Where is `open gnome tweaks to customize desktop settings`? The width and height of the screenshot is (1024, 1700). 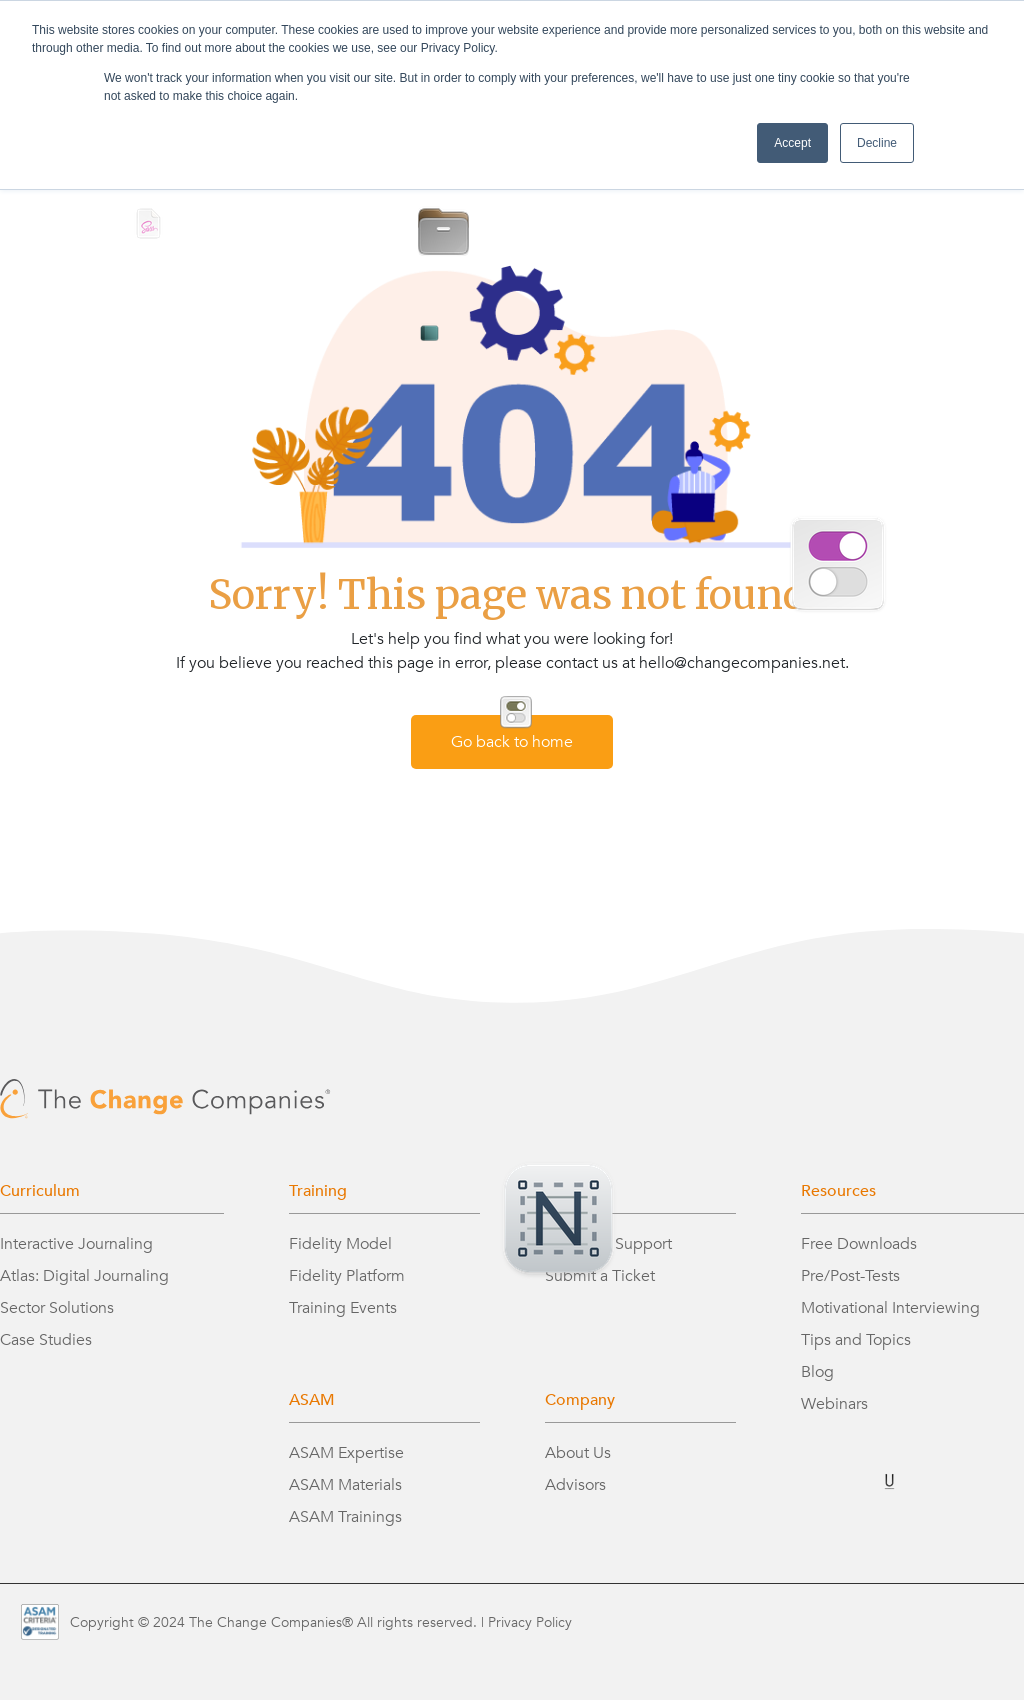 open gnome tweaks to customize desktop settings is located at coordinates (838, 564).